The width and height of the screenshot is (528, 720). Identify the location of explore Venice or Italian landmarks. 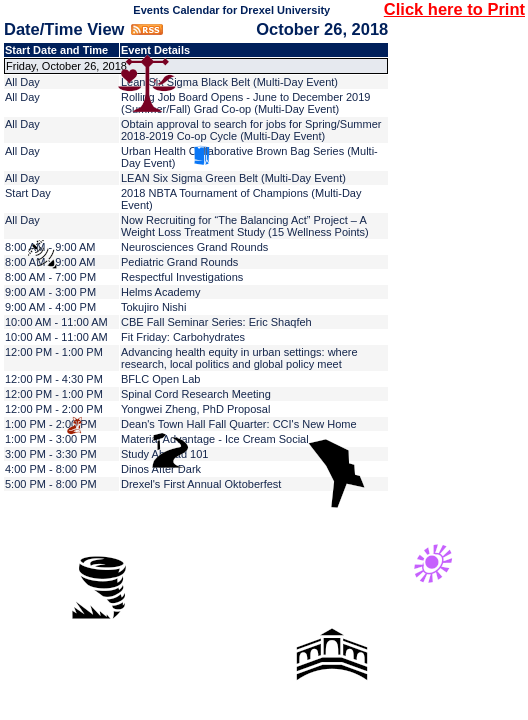
(332, 661).